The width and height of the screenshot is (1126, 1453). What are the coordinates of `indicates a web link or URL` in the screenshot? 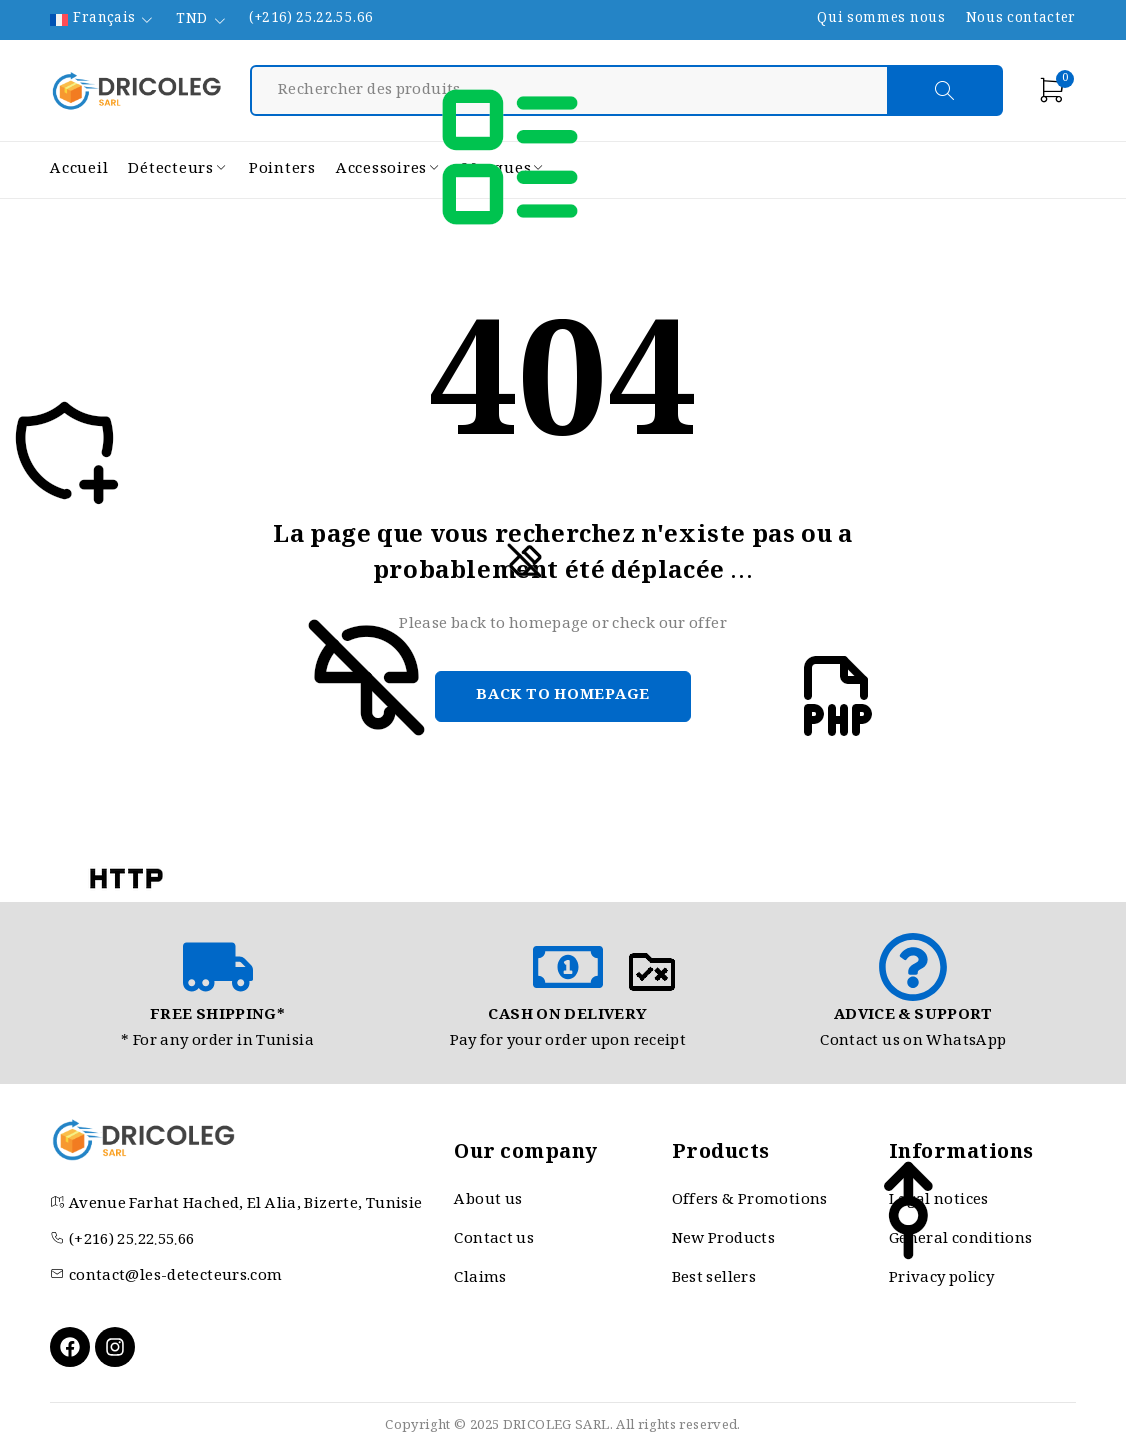 It's located at (126, 878).